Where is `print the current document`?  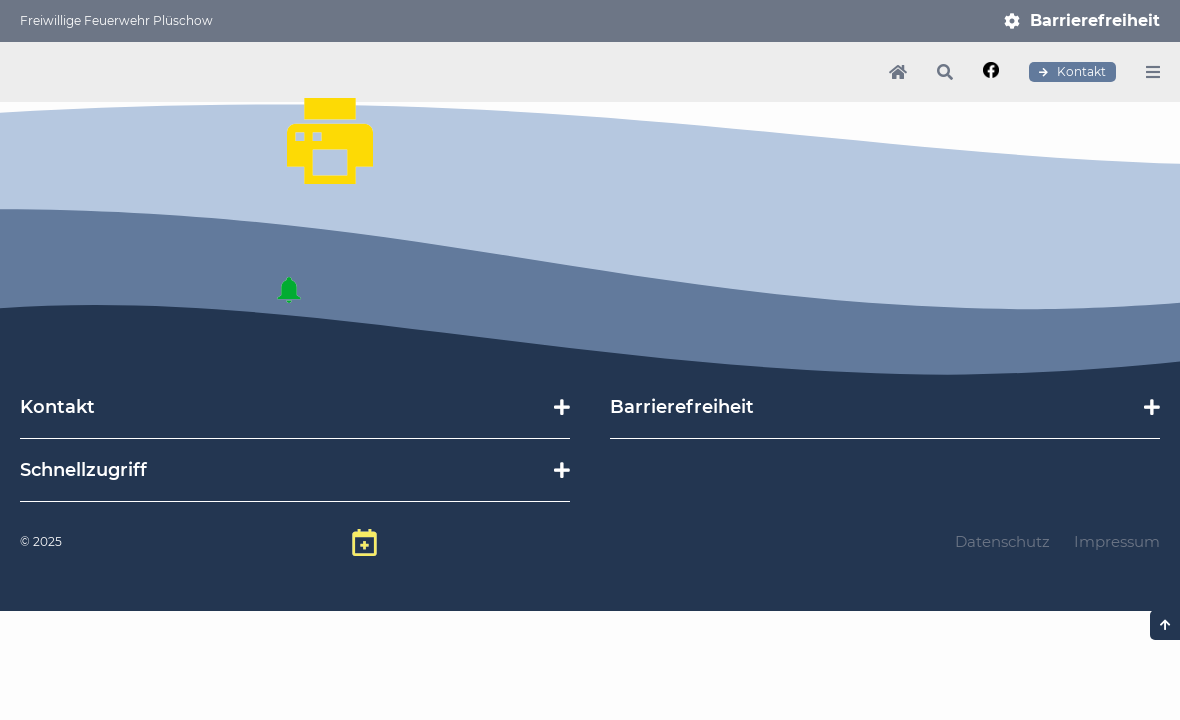 print the current document is located at coordinates (330, 141).